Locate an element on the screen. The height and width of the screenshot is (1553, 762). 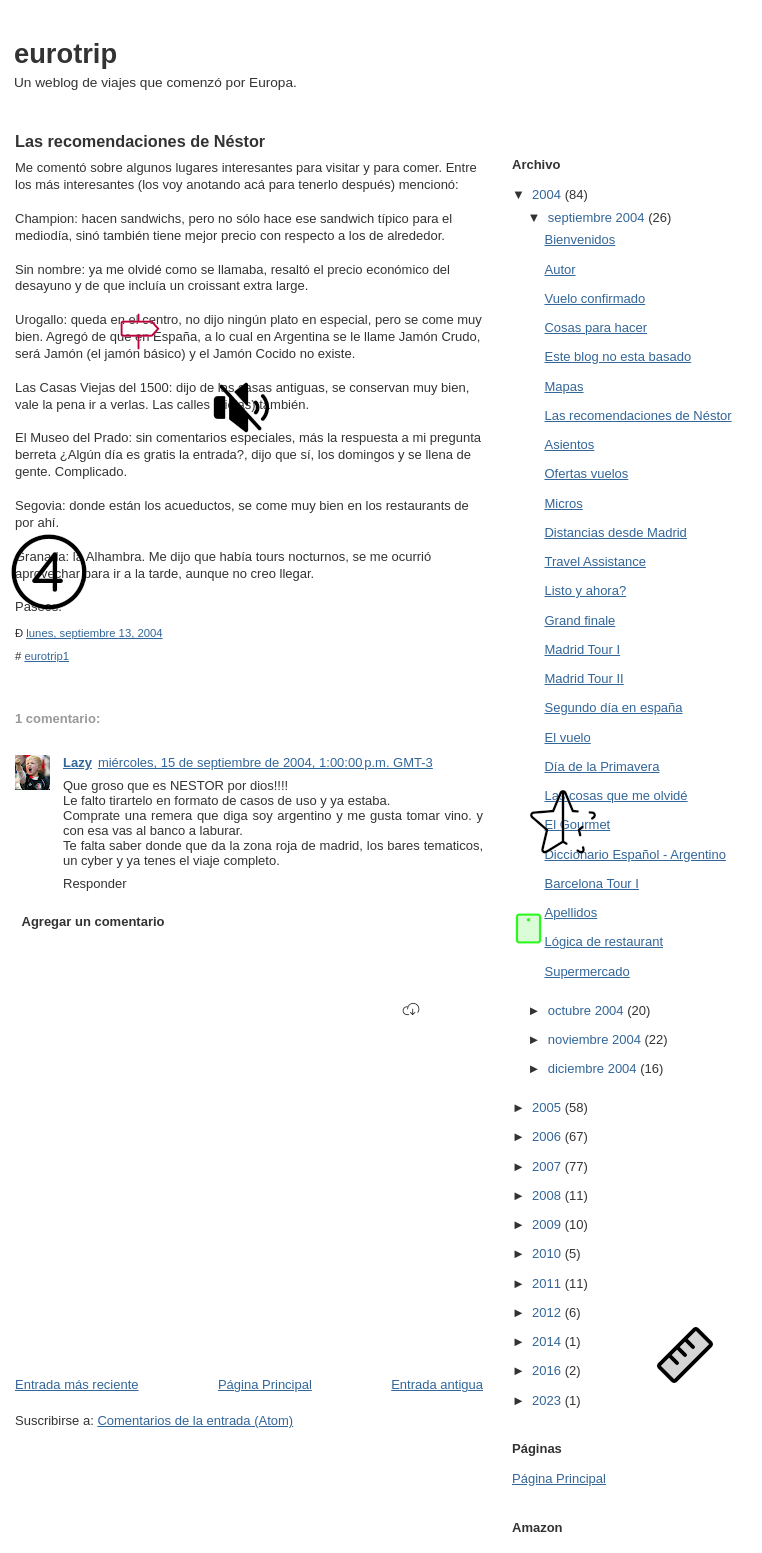
access directions or navigation options is located at coordinates (138, 331).